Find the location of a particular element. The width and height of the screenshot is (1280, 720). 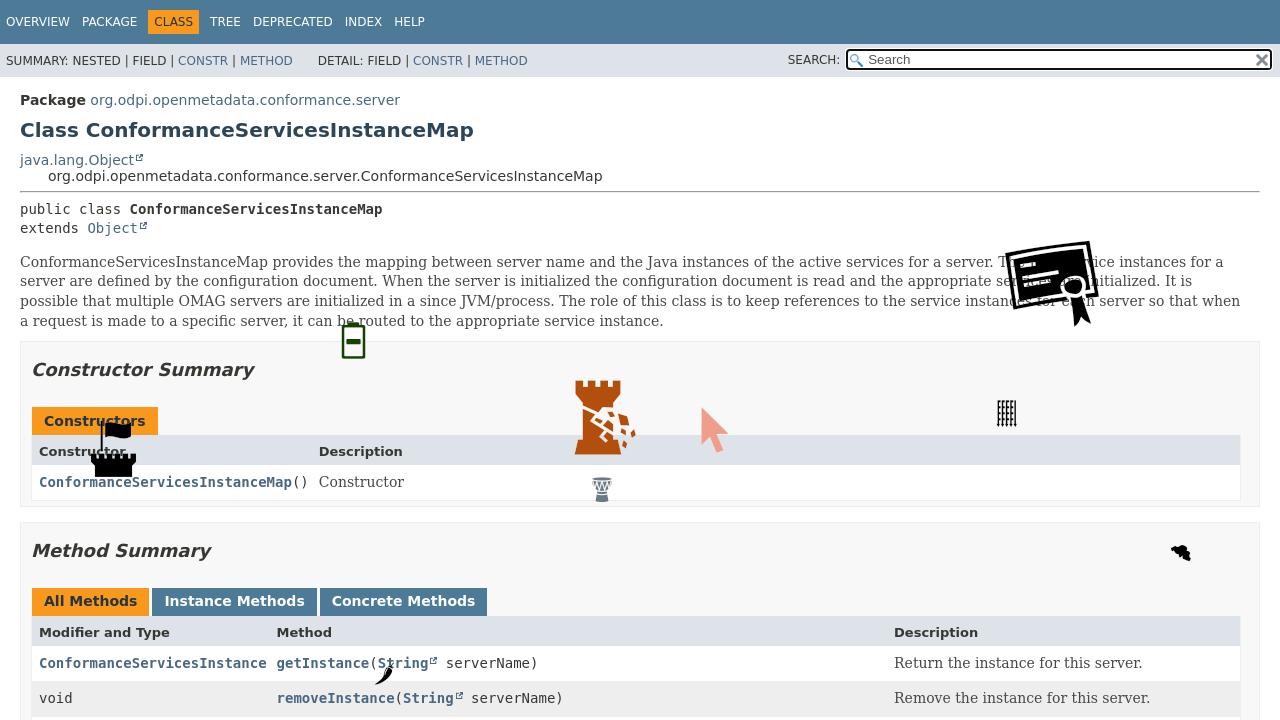

standard mouse cursor or pointer indicator is located at coordinates (715, 430).